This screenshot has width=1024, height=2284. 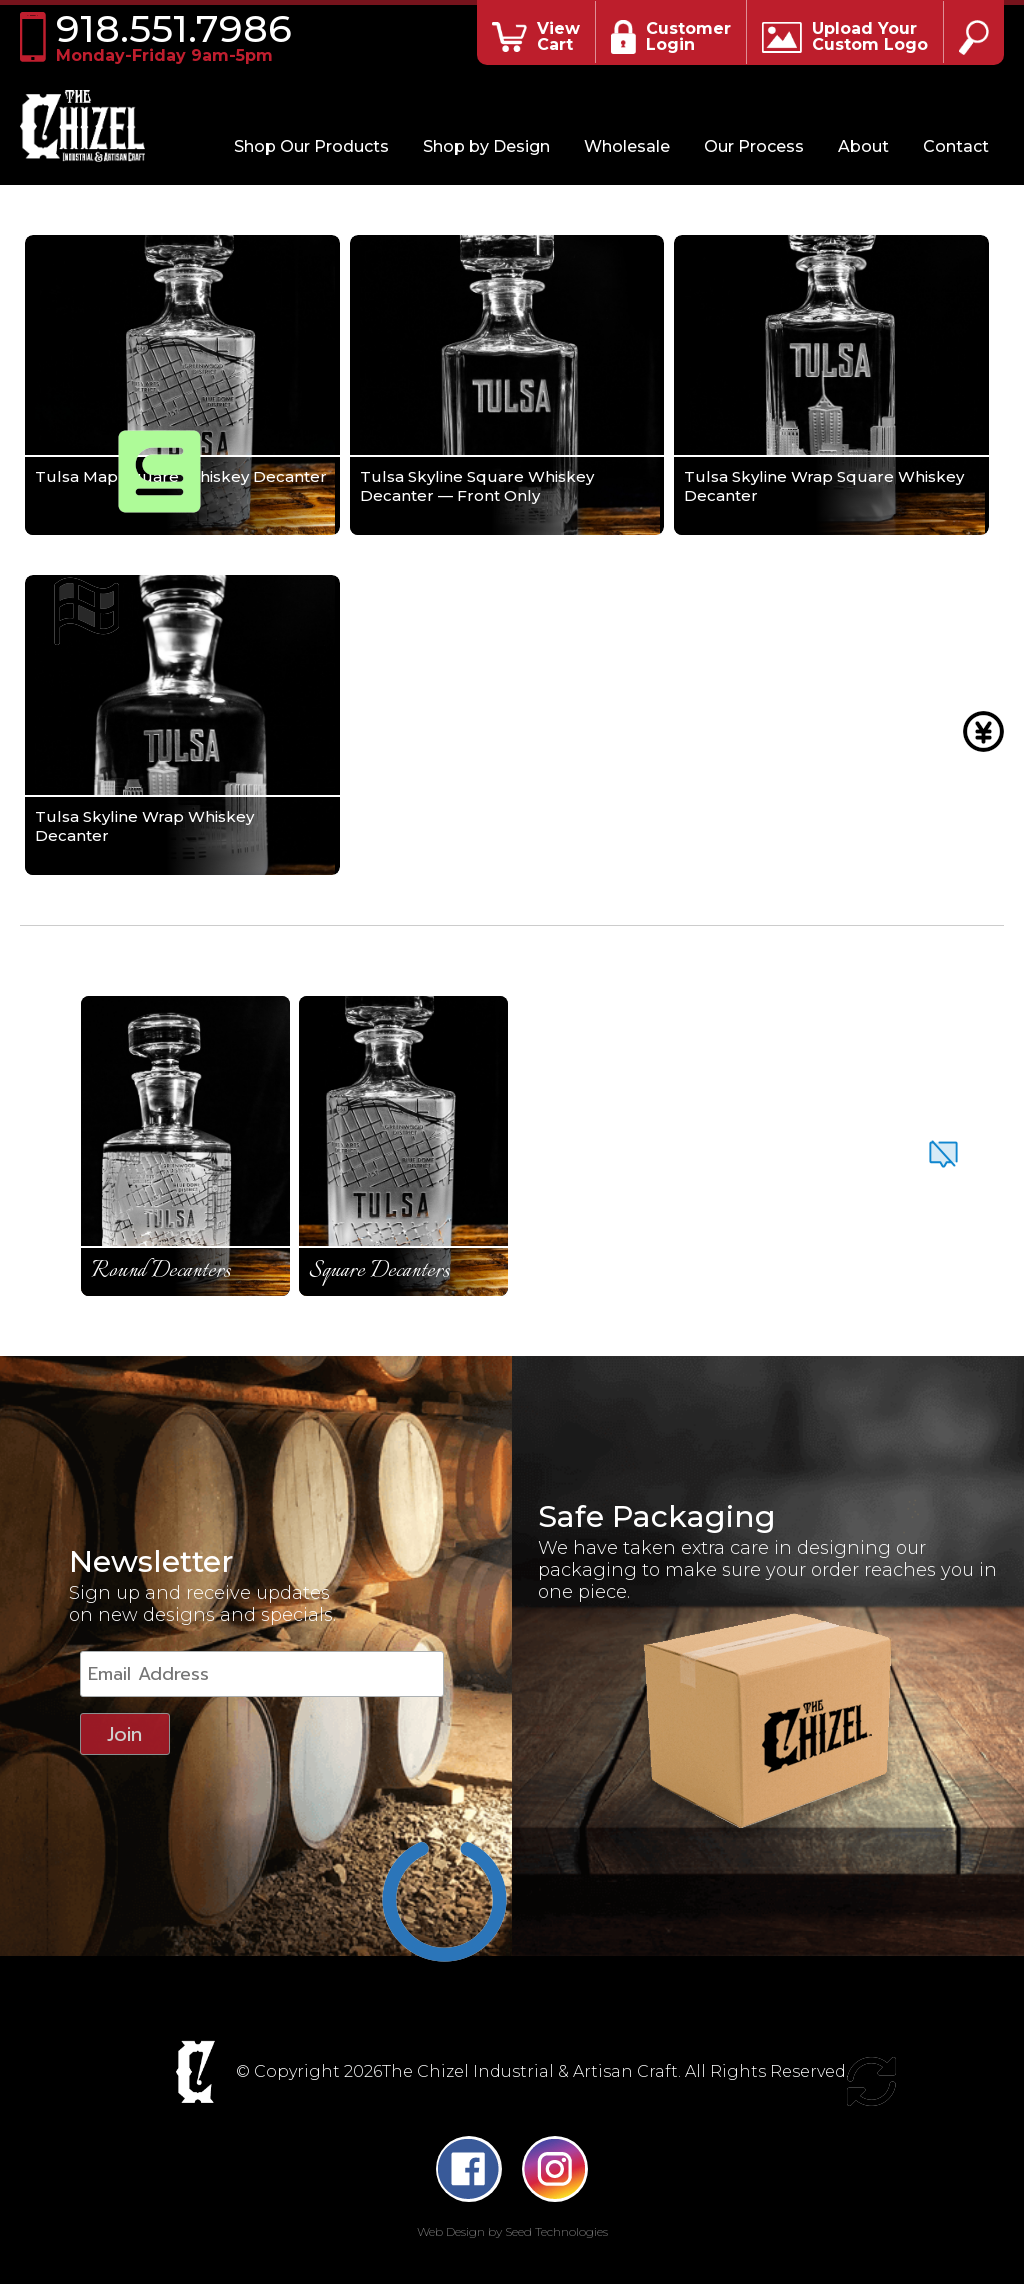 I want to click on mute or disable chat notifications, so click(x=943, y=1153).